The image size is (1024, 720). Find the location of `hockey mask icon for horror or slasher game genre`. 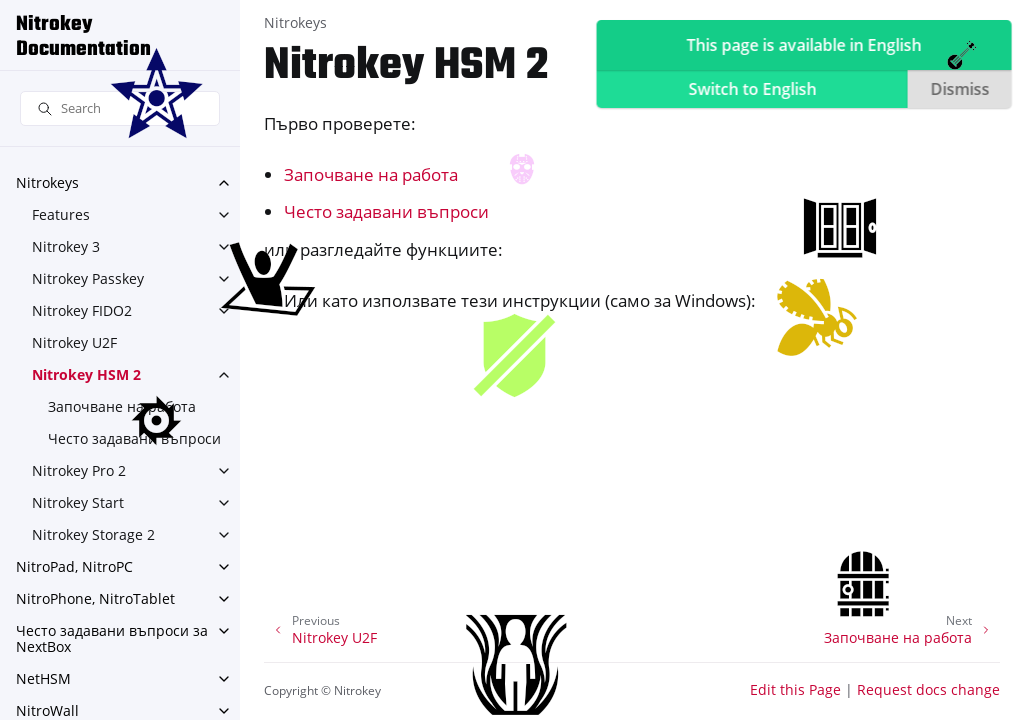

hockey mask icon for horror or slasher game genre is located at coordinates (522, 169).